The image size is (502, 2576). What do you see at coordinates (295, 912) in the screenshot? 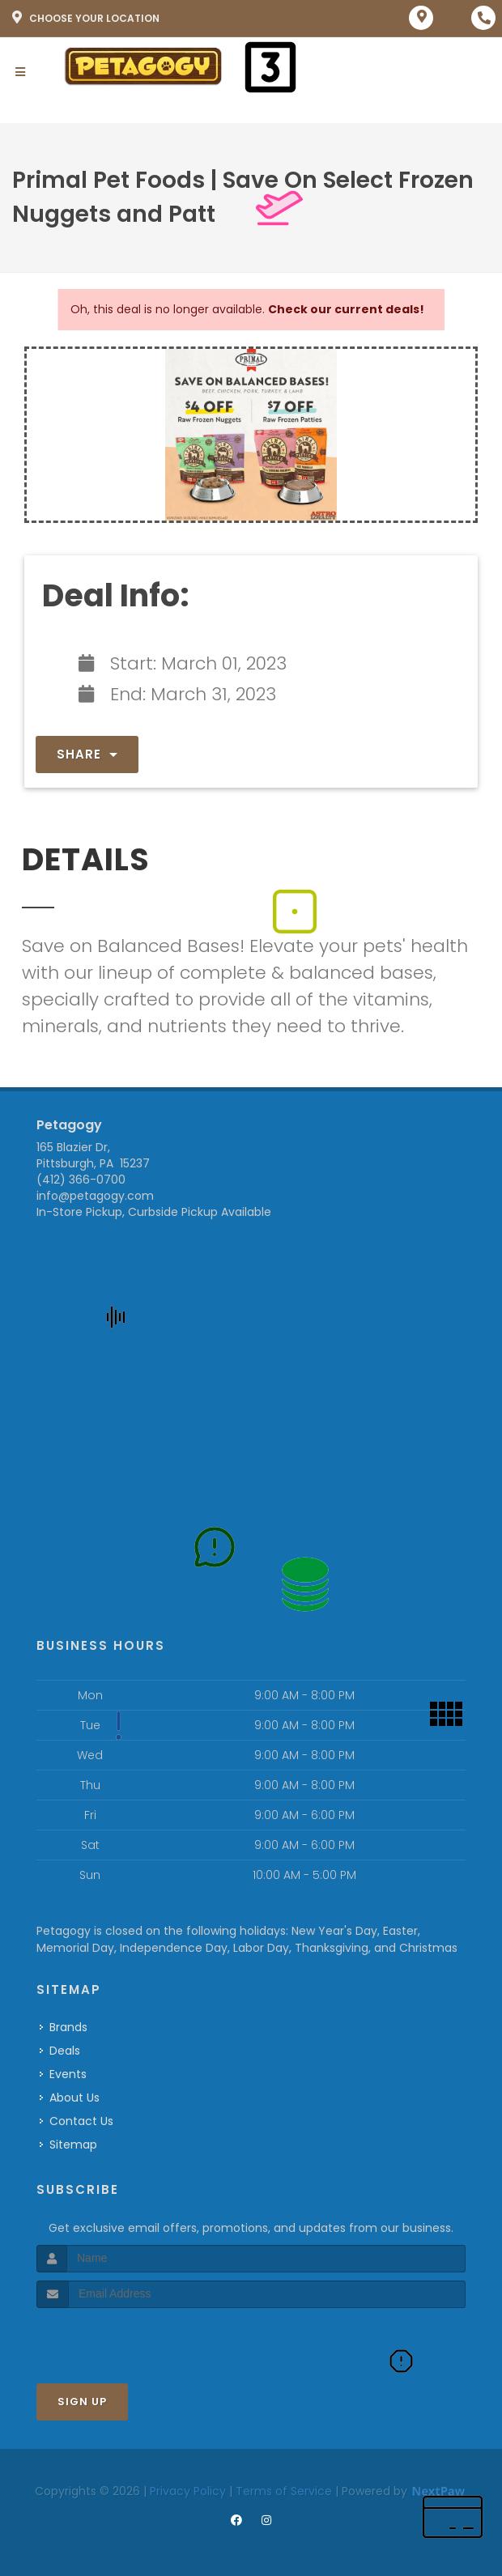
I see `indicates a random selection or dice roll result of one` at bounding box center [295, 912].